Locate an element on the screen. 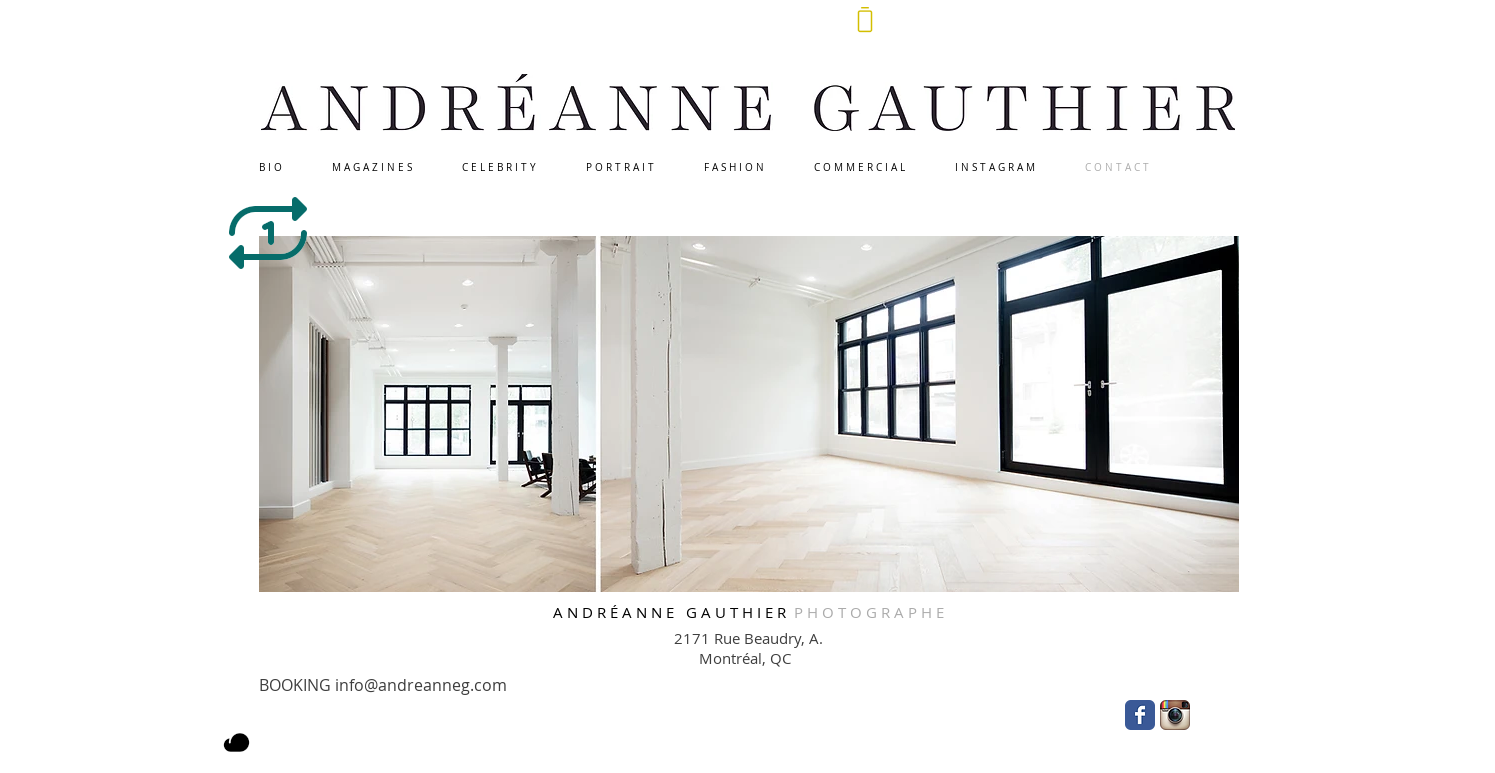  repeat current track once is located at coordinates (268, 233).